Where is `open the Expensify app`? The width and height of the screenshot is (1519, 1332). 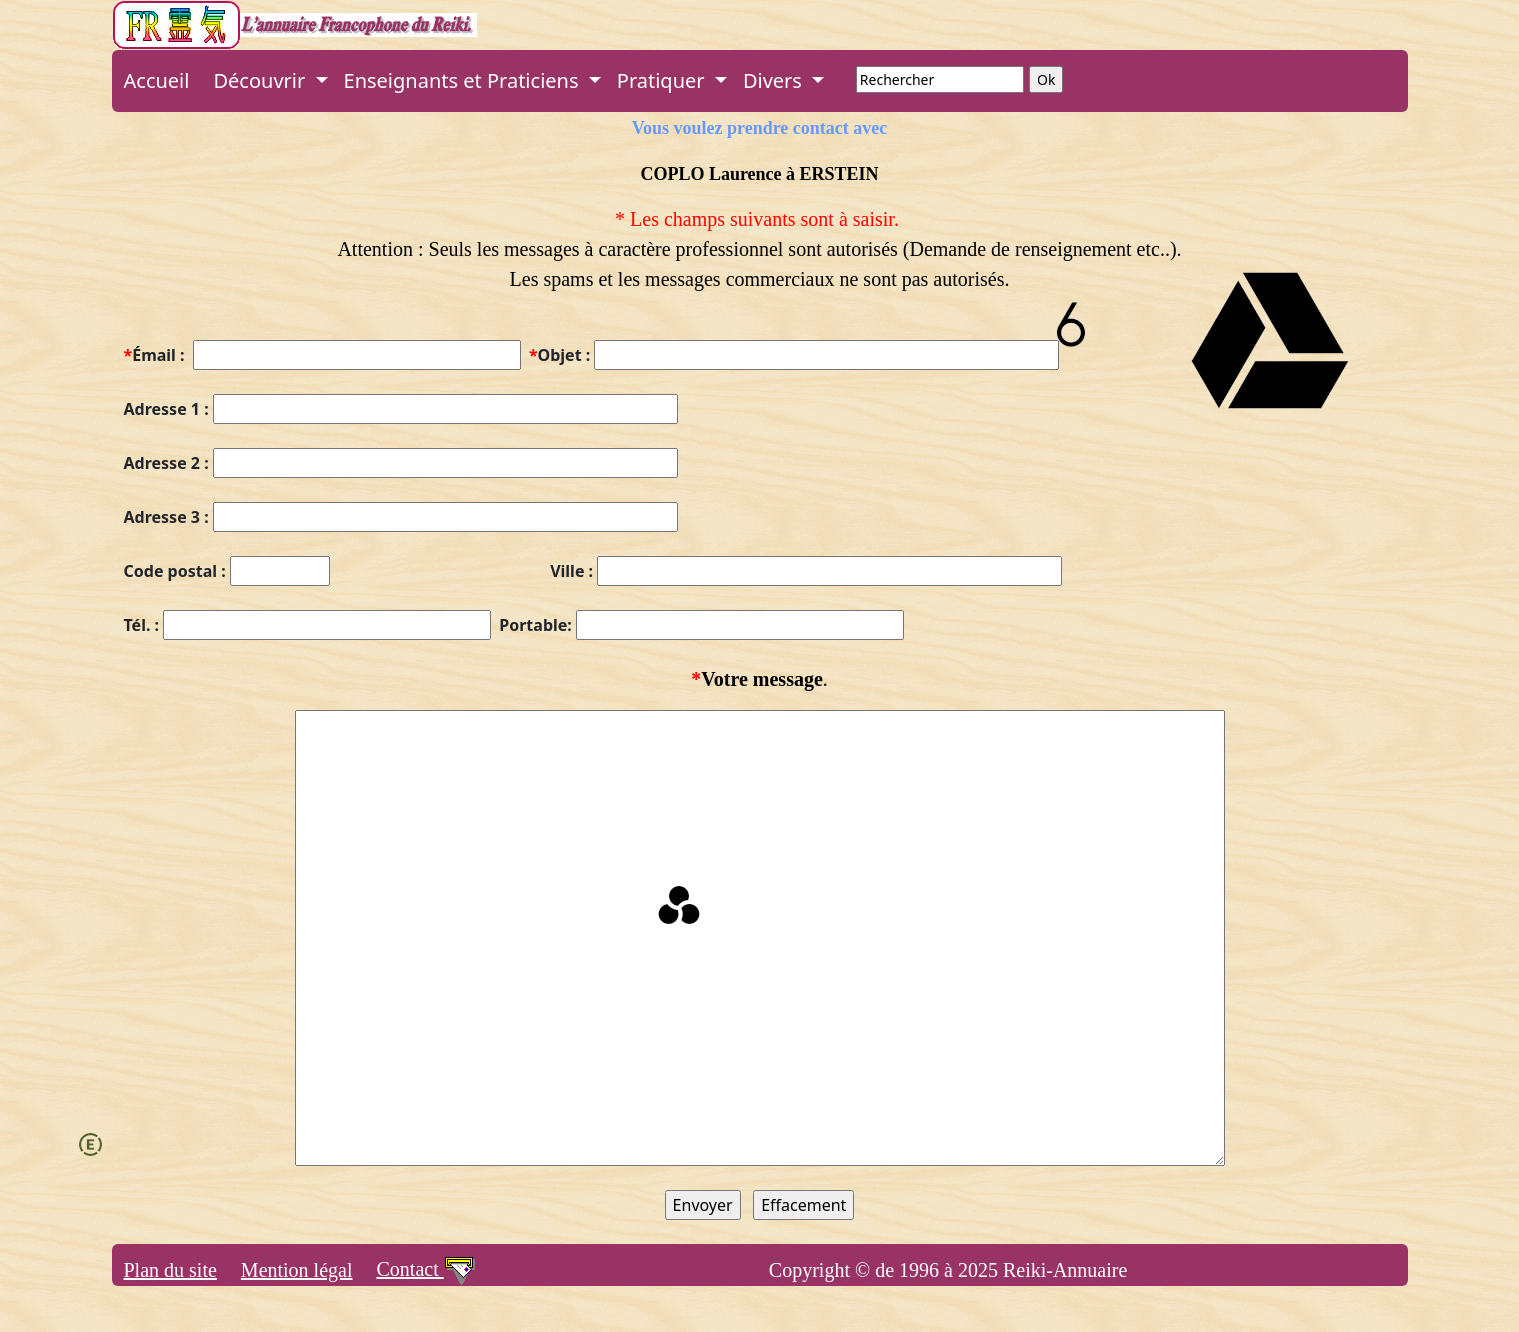
open the Expensify app is located at coordinates (90, 1144).